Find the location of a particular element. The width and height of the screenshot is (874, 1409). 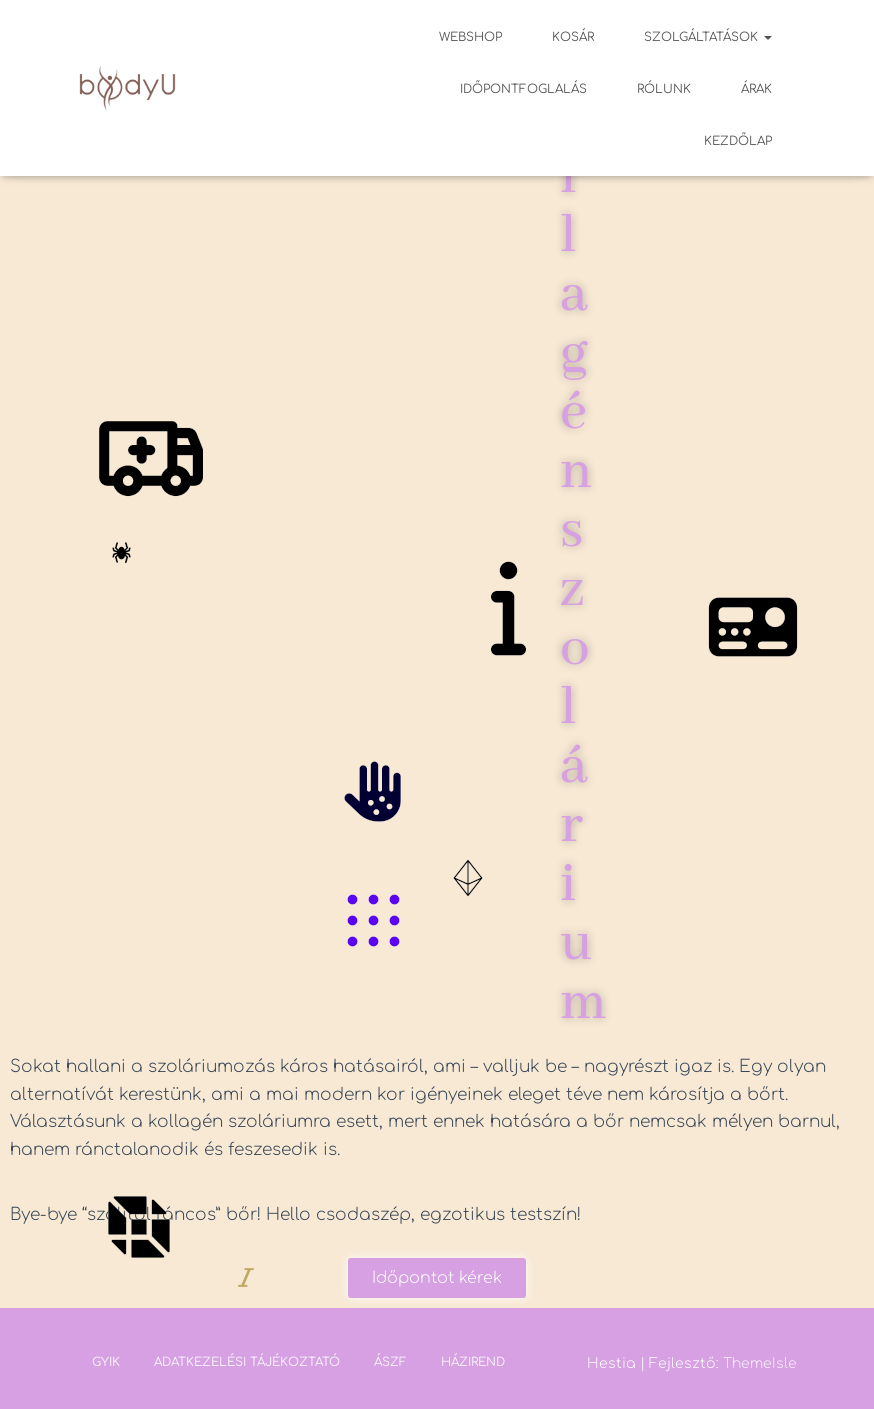

open app grid or launcher is located at coordinates (373, 920).